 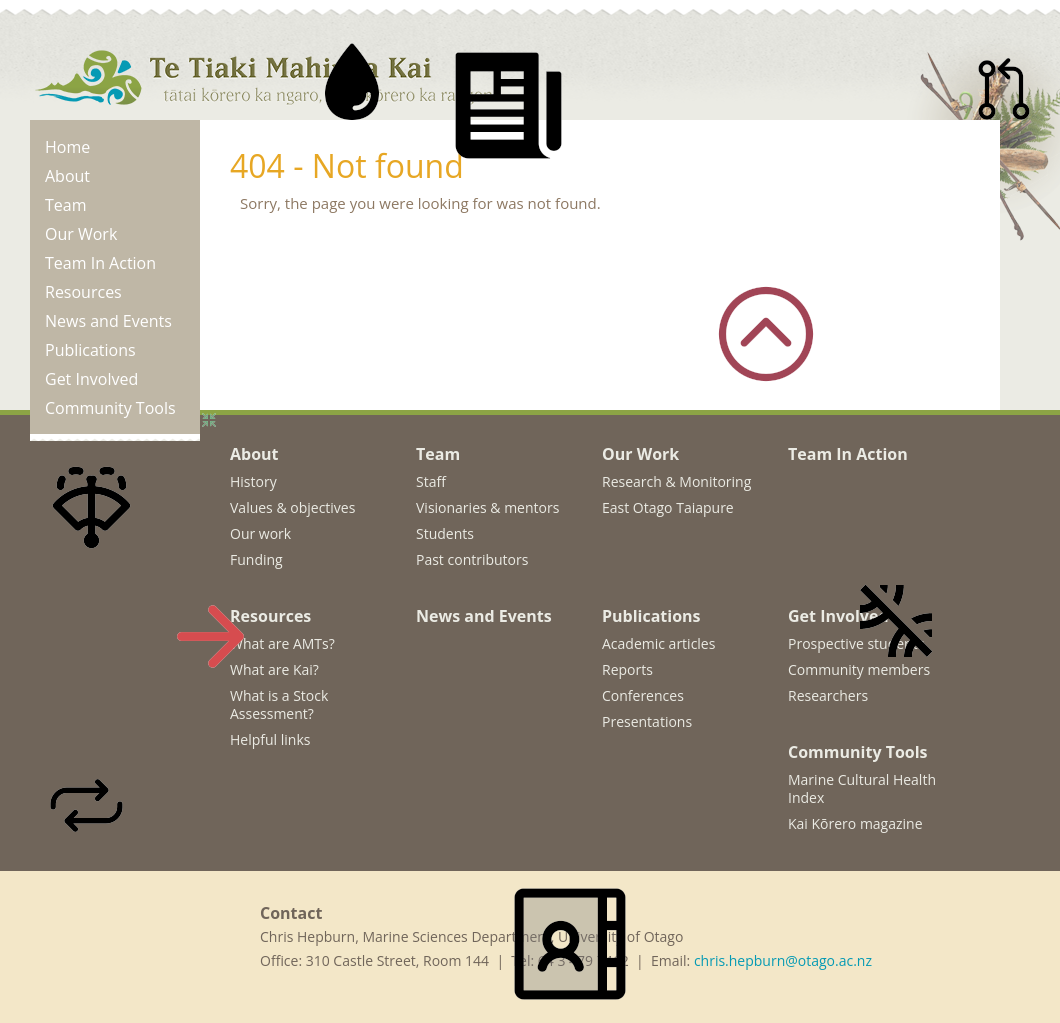 What do you see at coordinates (210, 636) in the screenshot?
I see `navigate to the next page or step` at bounding box center [210, 636].